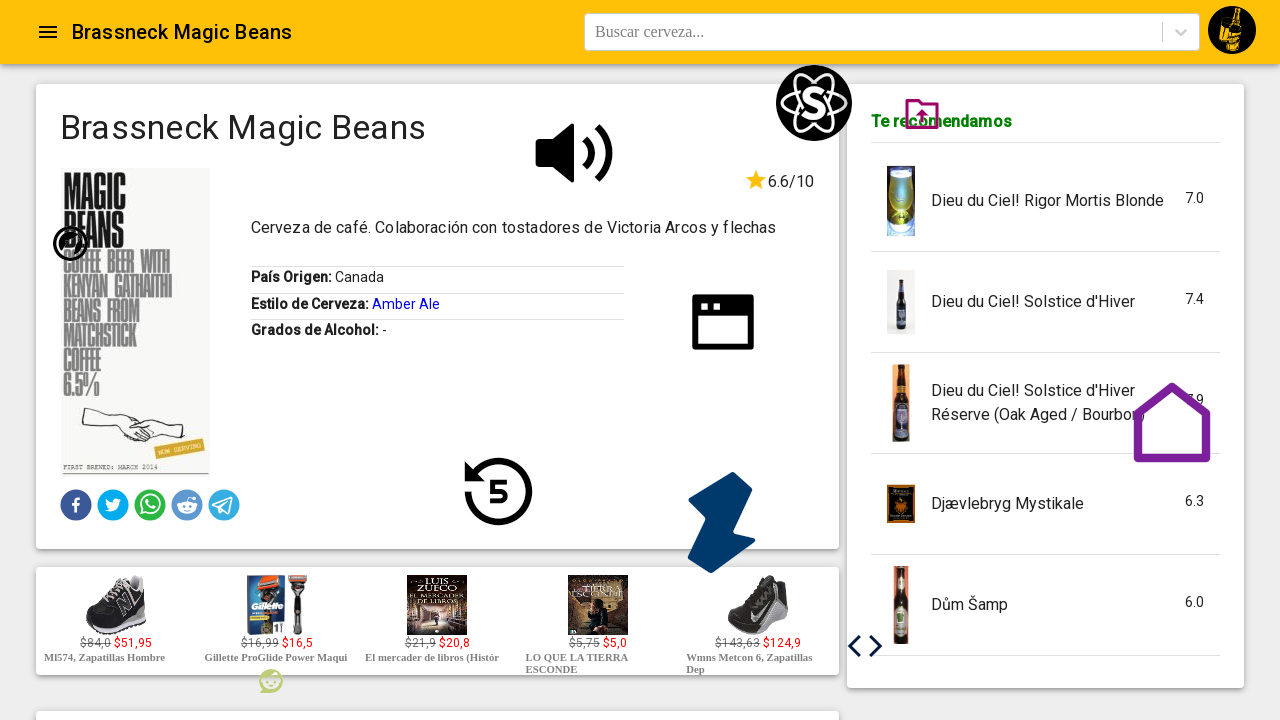 The height and width of the screenshot is (720, 1280). What do you see at coordinates (865, 646) in the screenshot?
I see `view or edit source code` at bounding box center [865, 646].